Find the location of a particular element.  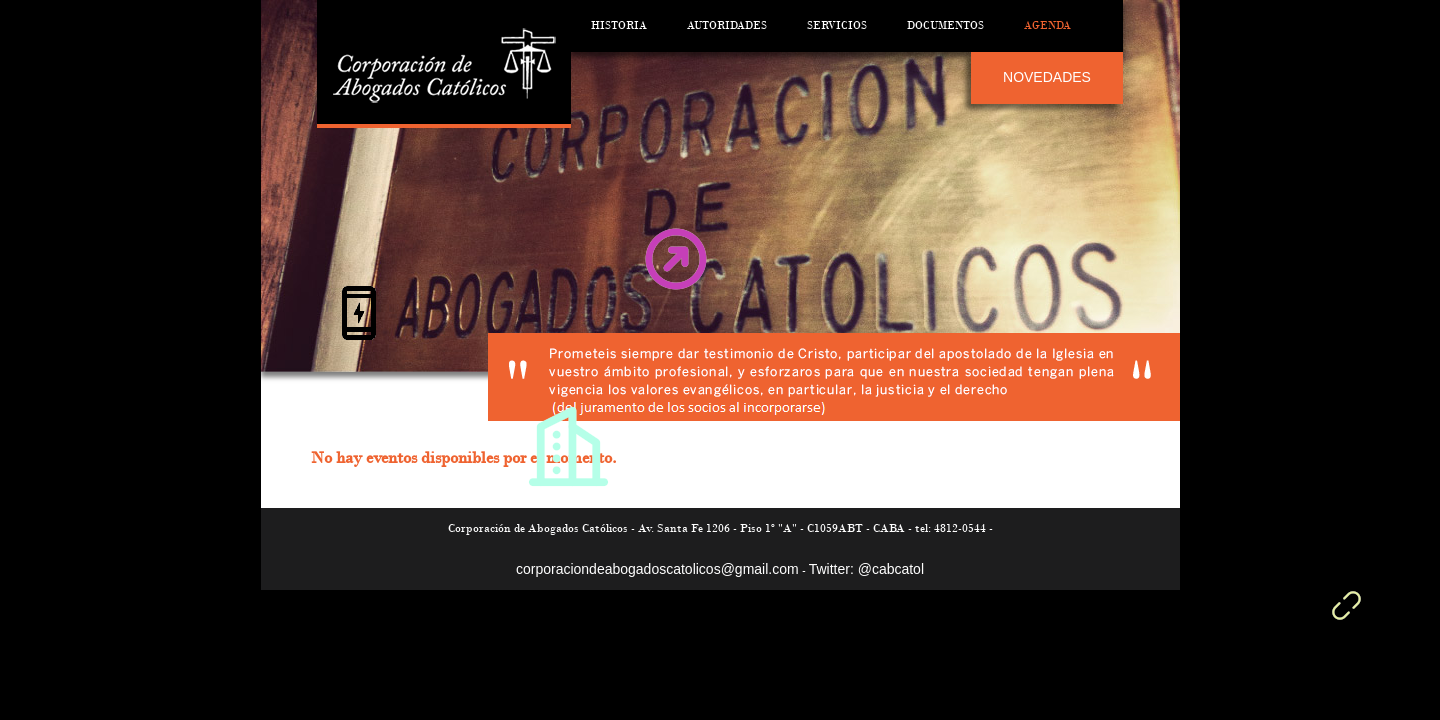

unlink or disconnect a connected item is located at coordinates (1346, 605).